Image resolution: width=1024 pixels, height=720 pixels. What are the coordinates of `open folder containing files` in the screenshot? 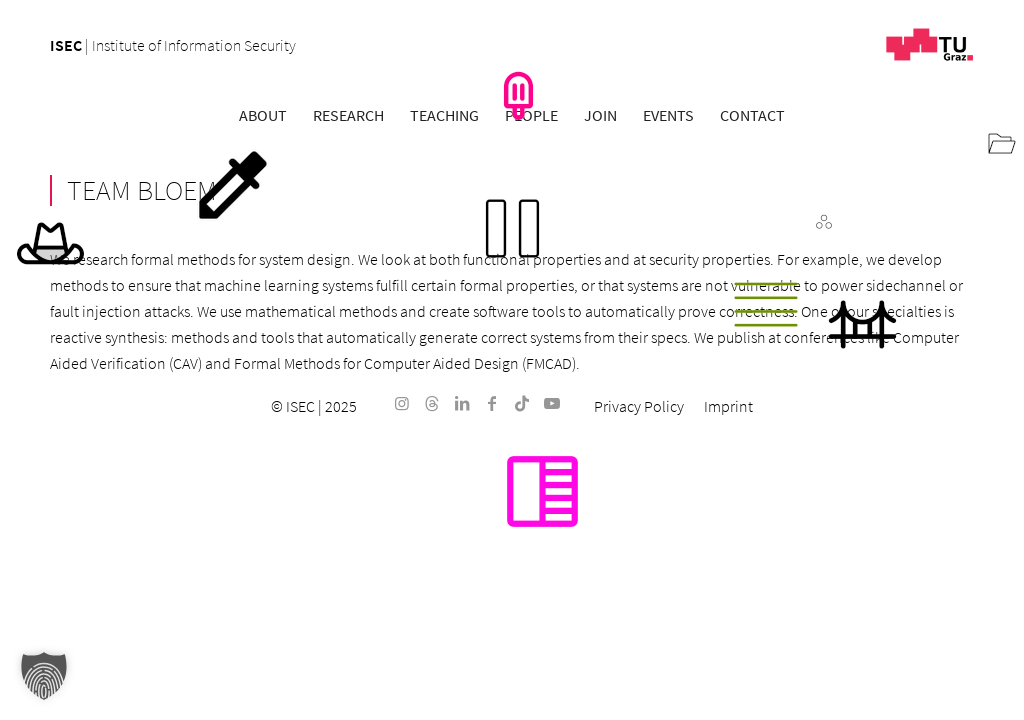 It's located at (1001, 143).